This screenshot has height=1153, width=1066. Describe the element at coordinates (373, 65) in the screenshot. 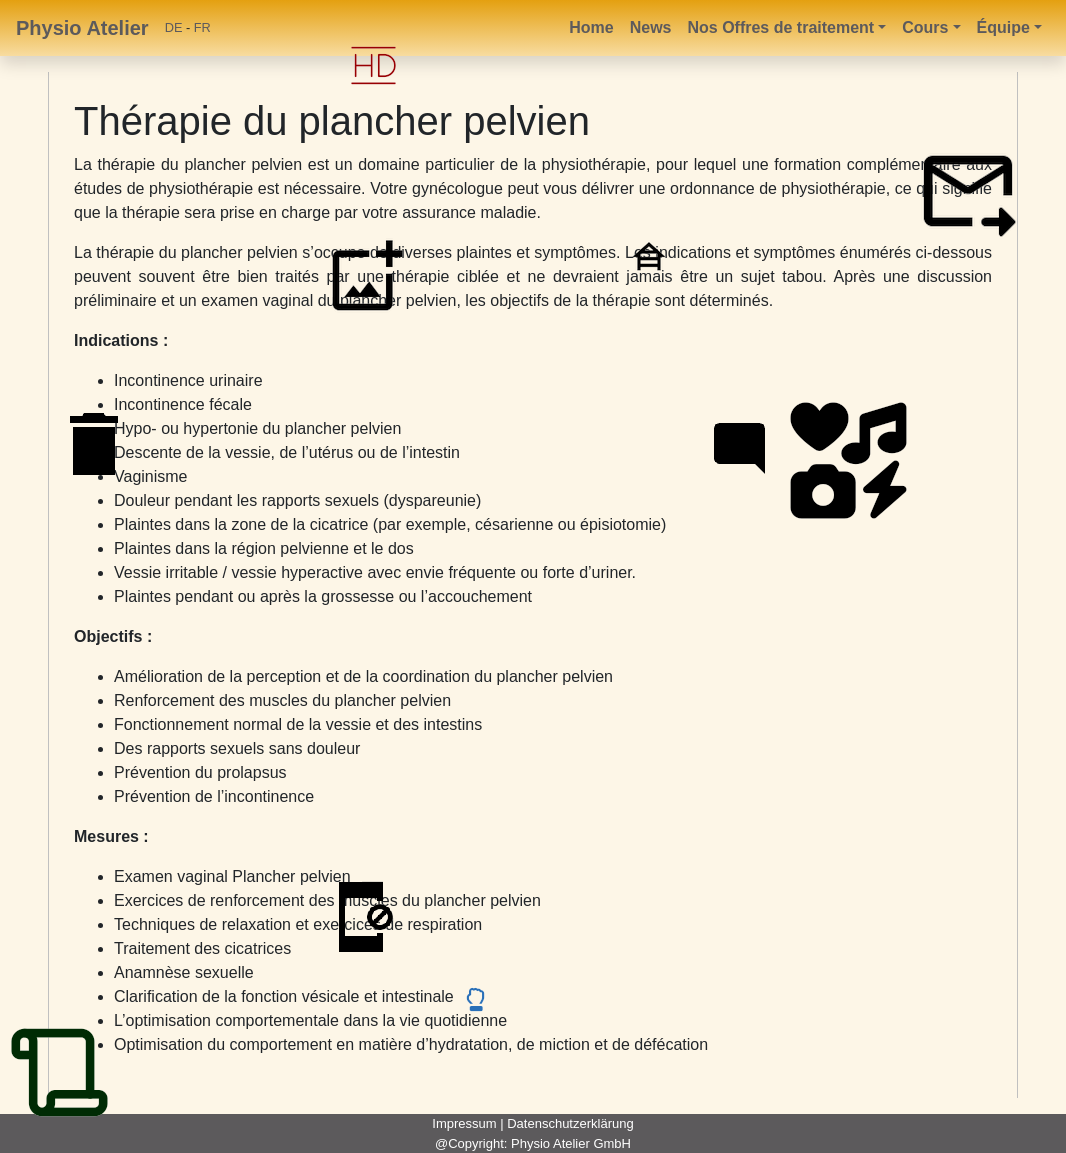

I see `switch to high-definition video quality` at that location.